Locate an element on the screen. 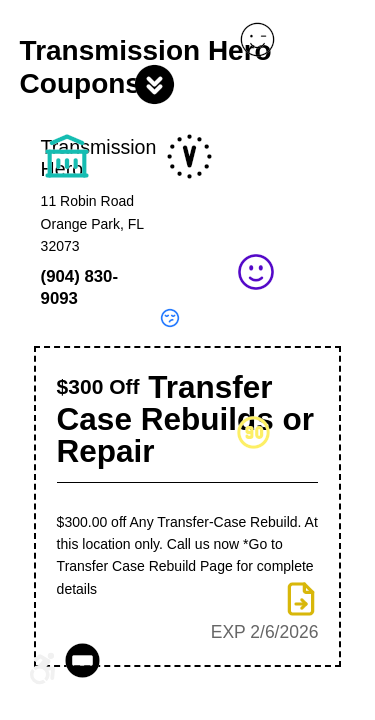 This screenshot has height=720, width=375. access banking or financial services is located at coordinates (67, 156).